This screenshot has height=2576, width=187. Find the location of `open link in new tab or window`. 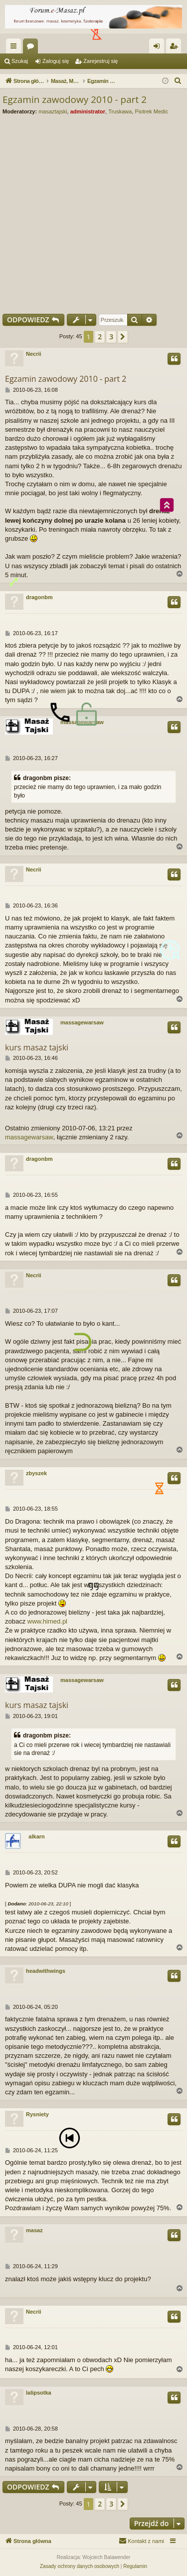

open link in new tab or window is located at coordinates (13, 582).